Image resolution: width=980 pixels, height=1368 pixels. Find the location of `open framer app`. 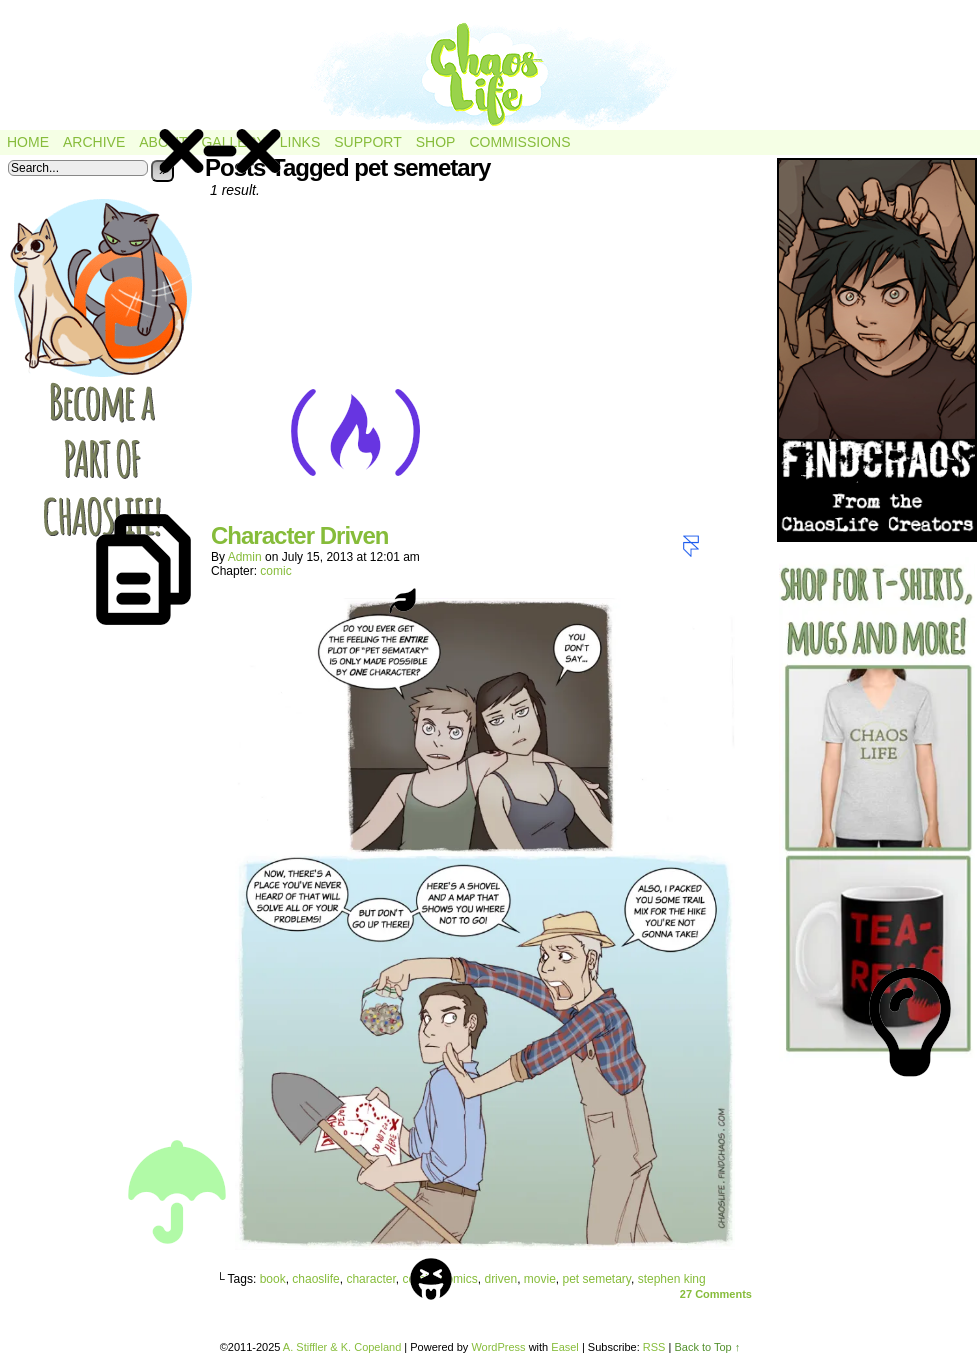

open framer app is located at coordinates (691, 545).